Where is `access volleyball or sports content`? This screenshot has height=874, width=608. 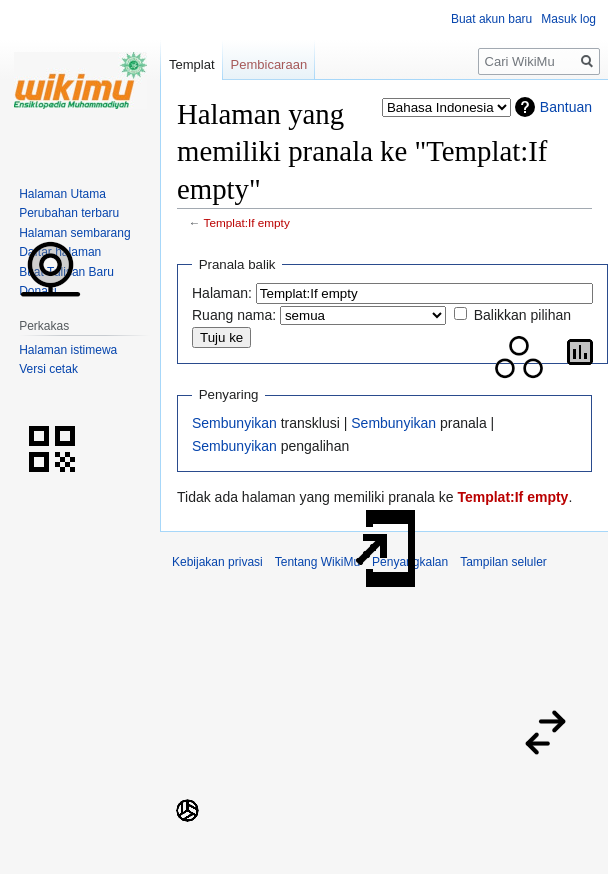 access volleyball or sports content is located at coordinates (187, 810).